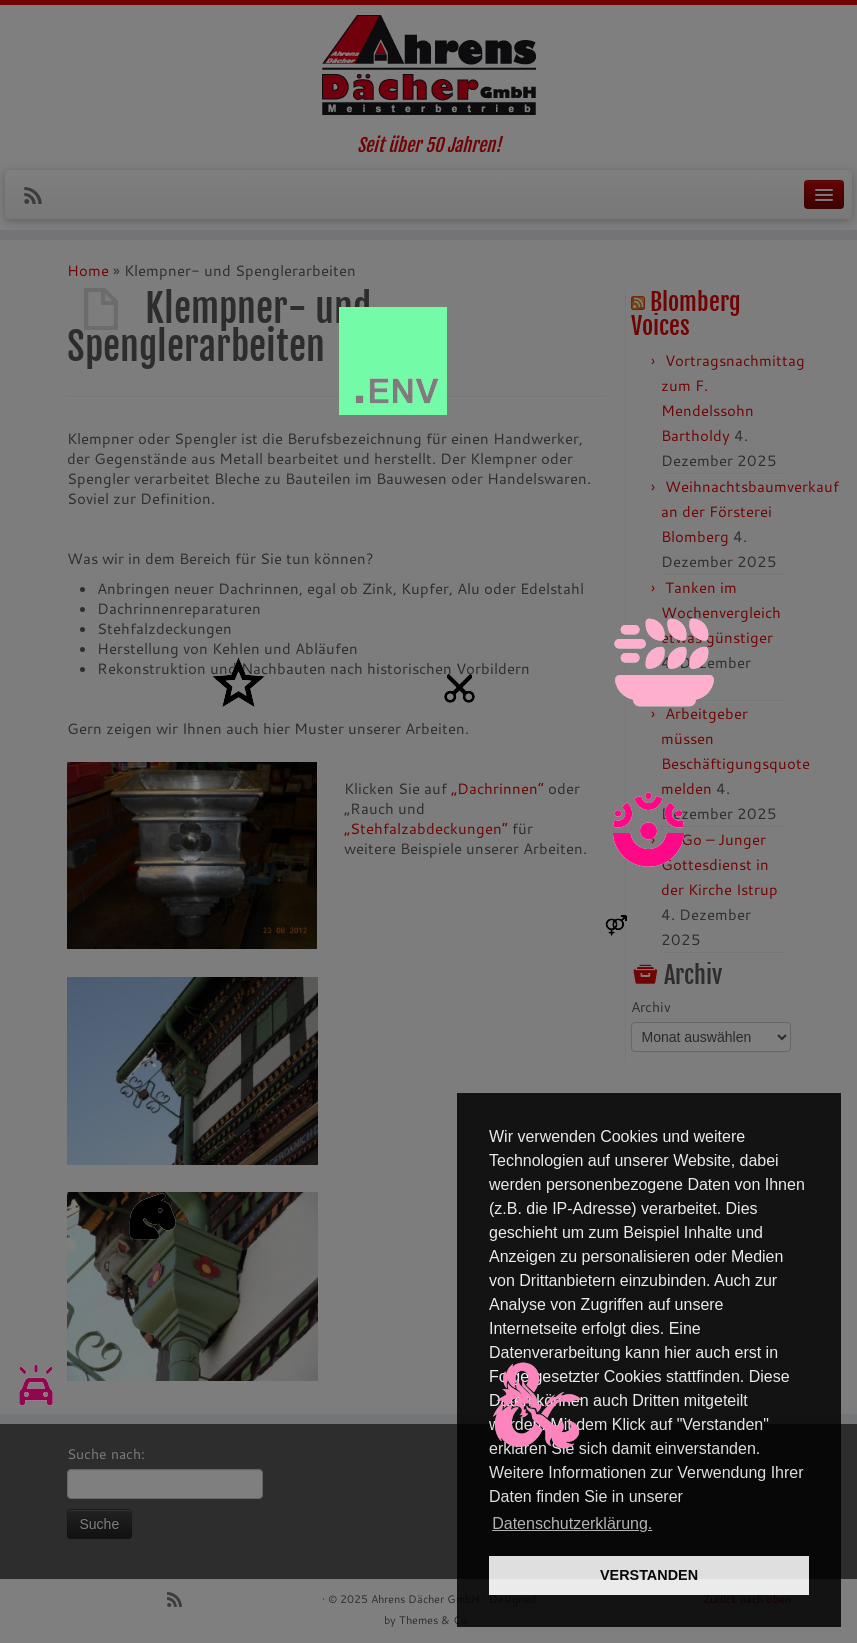 Image resolution: width=857 pixels, height=1643 pixels. What do you see at coordinates (664, 662) in the screenshot?
I see `view grain or wheat-based food options` at bounding box center [664, 662].